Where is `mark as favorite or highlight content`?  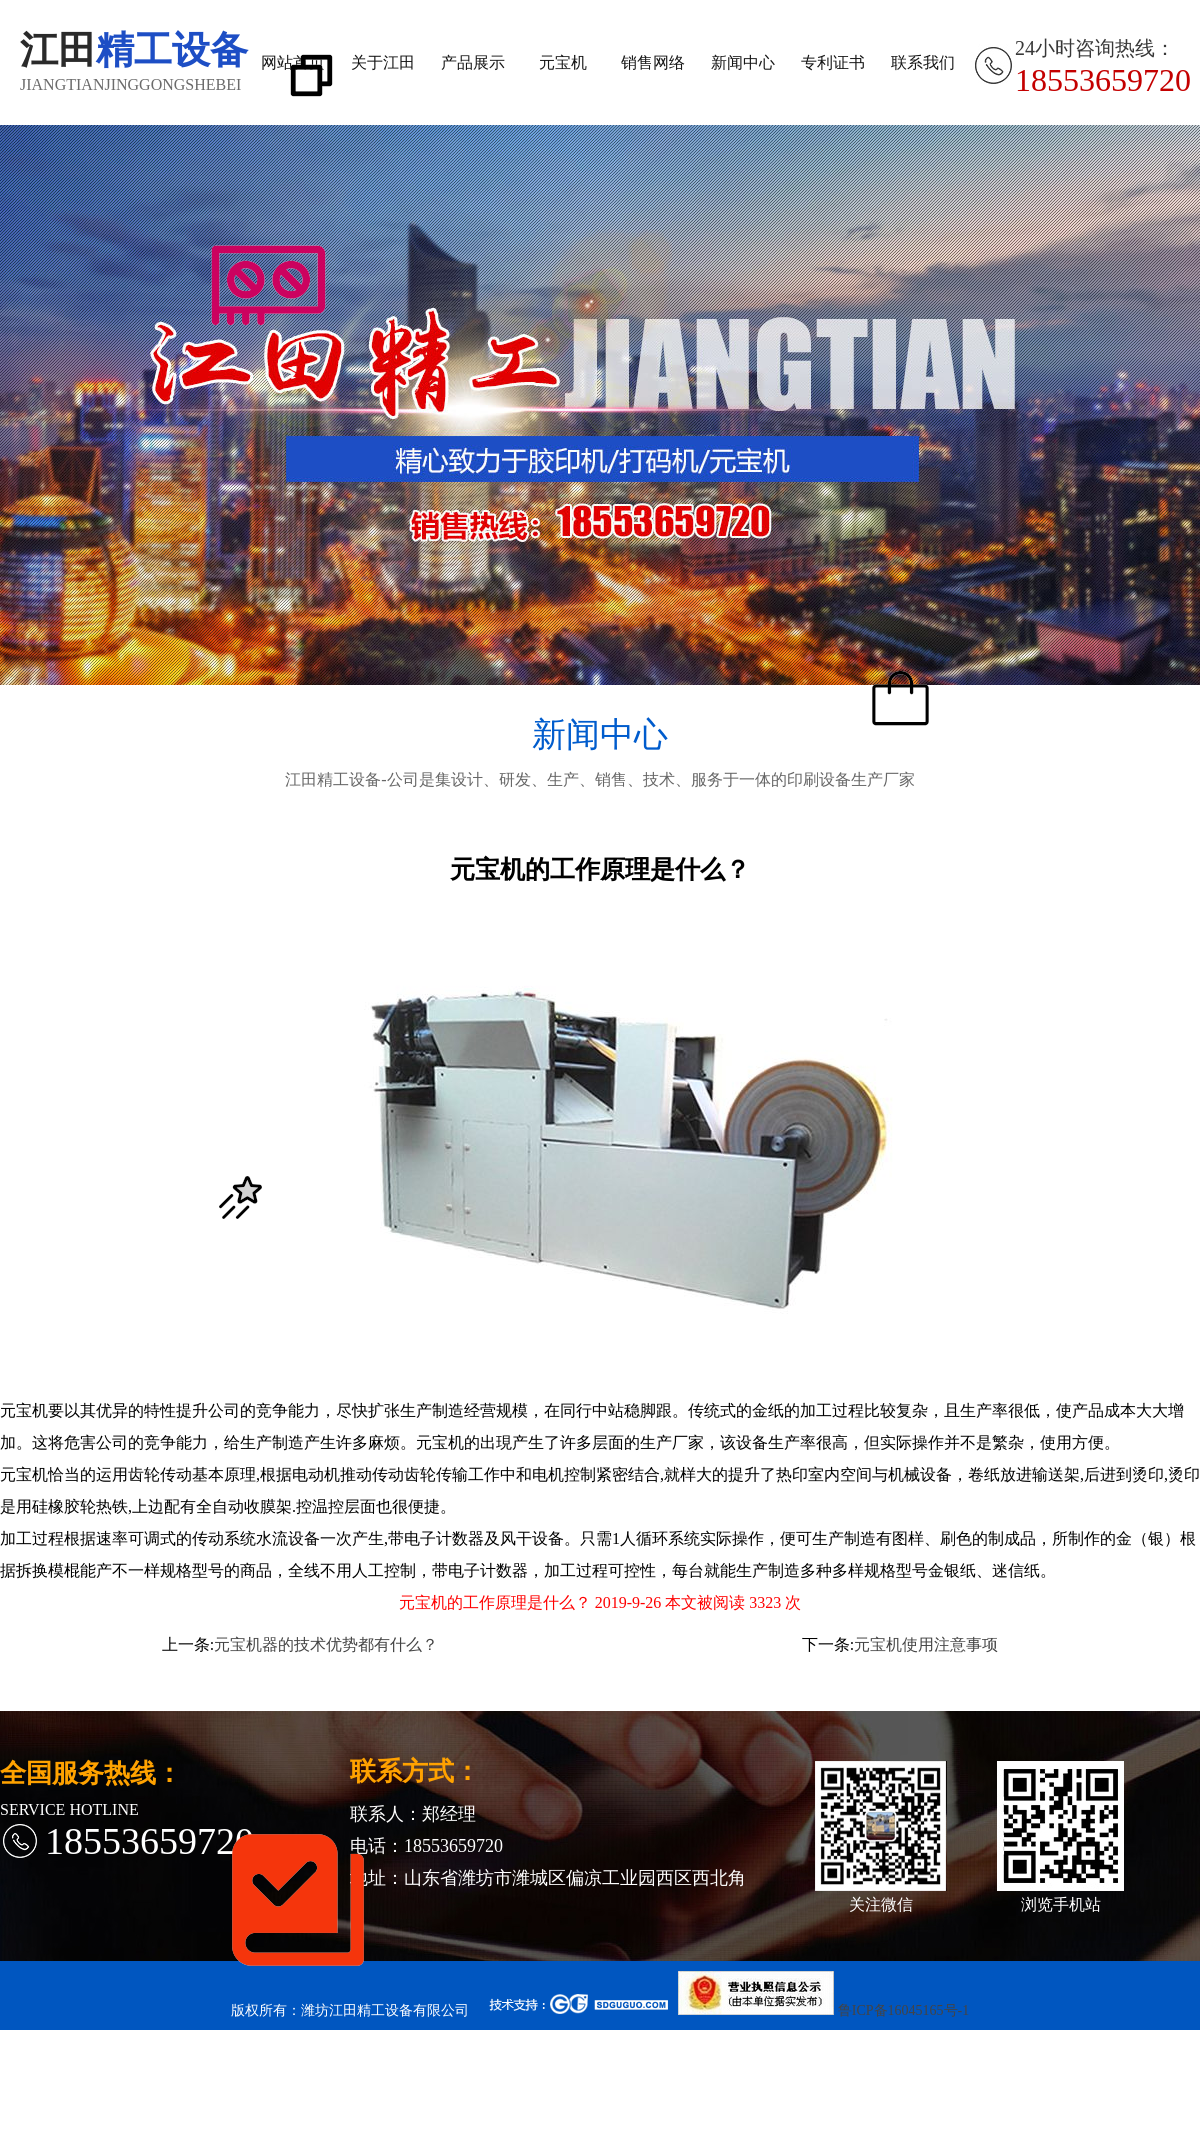
mark as favorite or highlight content is located at coordinates (240, 1197).